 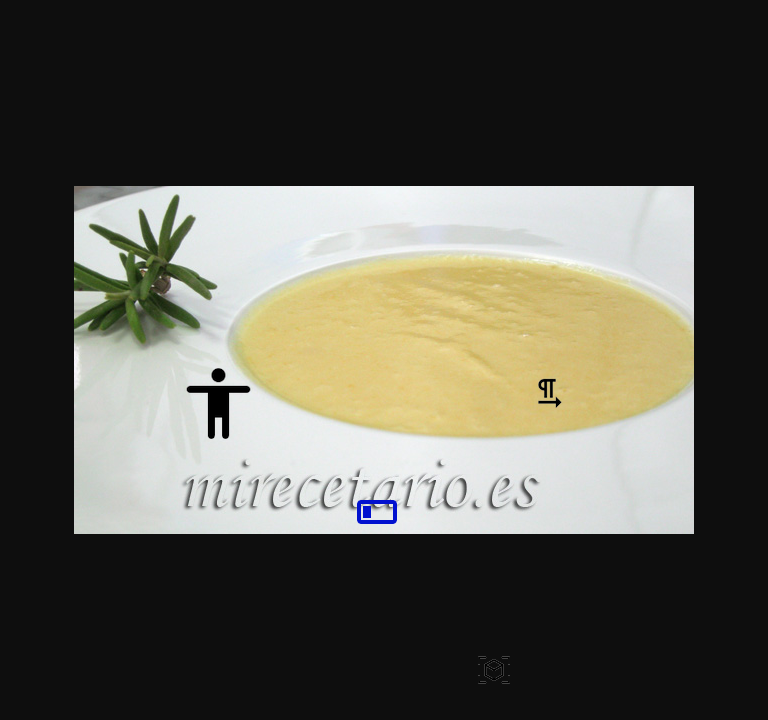 What do you see at coordinates (548, 393) in the screenshot?
I see `set text direction to left-to-right` at bounding box center [548, 393].